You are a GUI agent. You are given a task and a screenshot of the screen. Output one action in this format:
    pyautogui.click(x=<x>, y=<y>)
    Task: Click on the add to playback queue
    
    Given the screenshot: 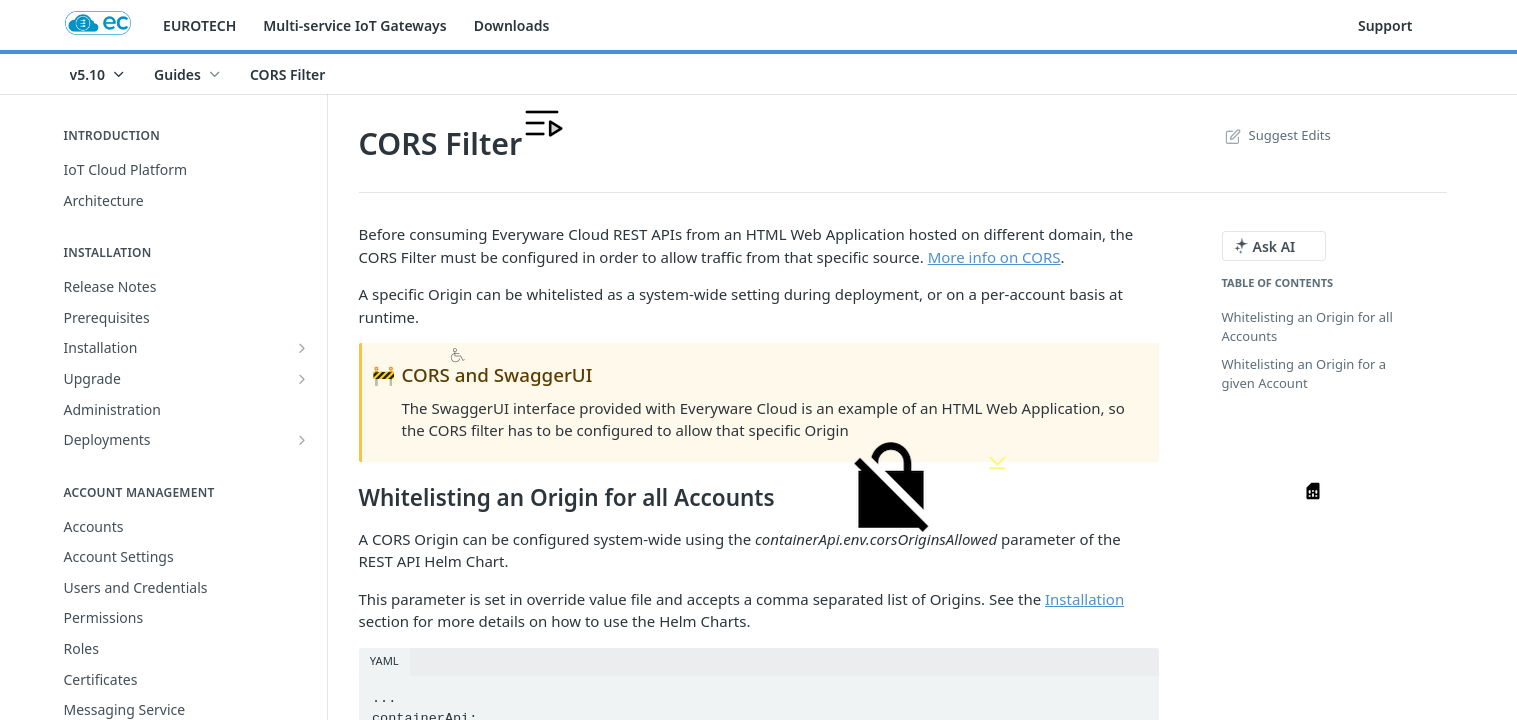 What is the action you would take?
    pyautogui.click(x=542, y=123)
    